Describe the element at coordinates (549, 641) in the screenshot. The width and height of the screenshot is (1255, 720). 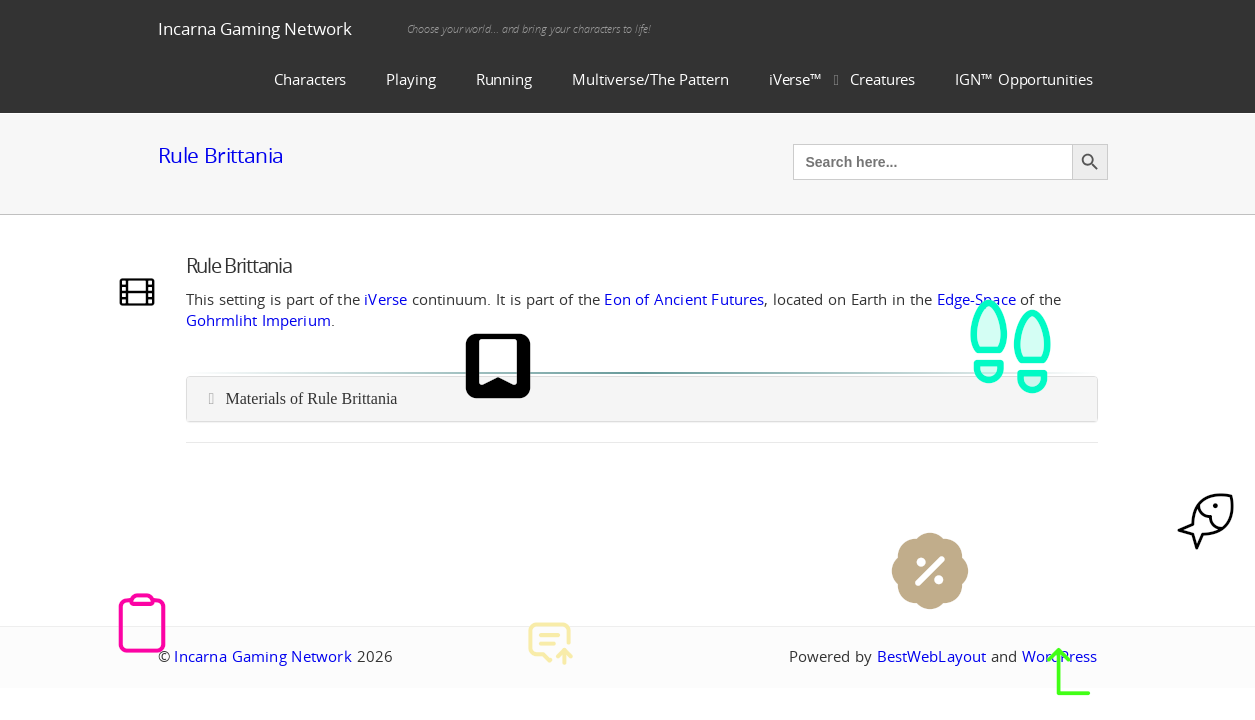
I see `send or upload a message` at that location.